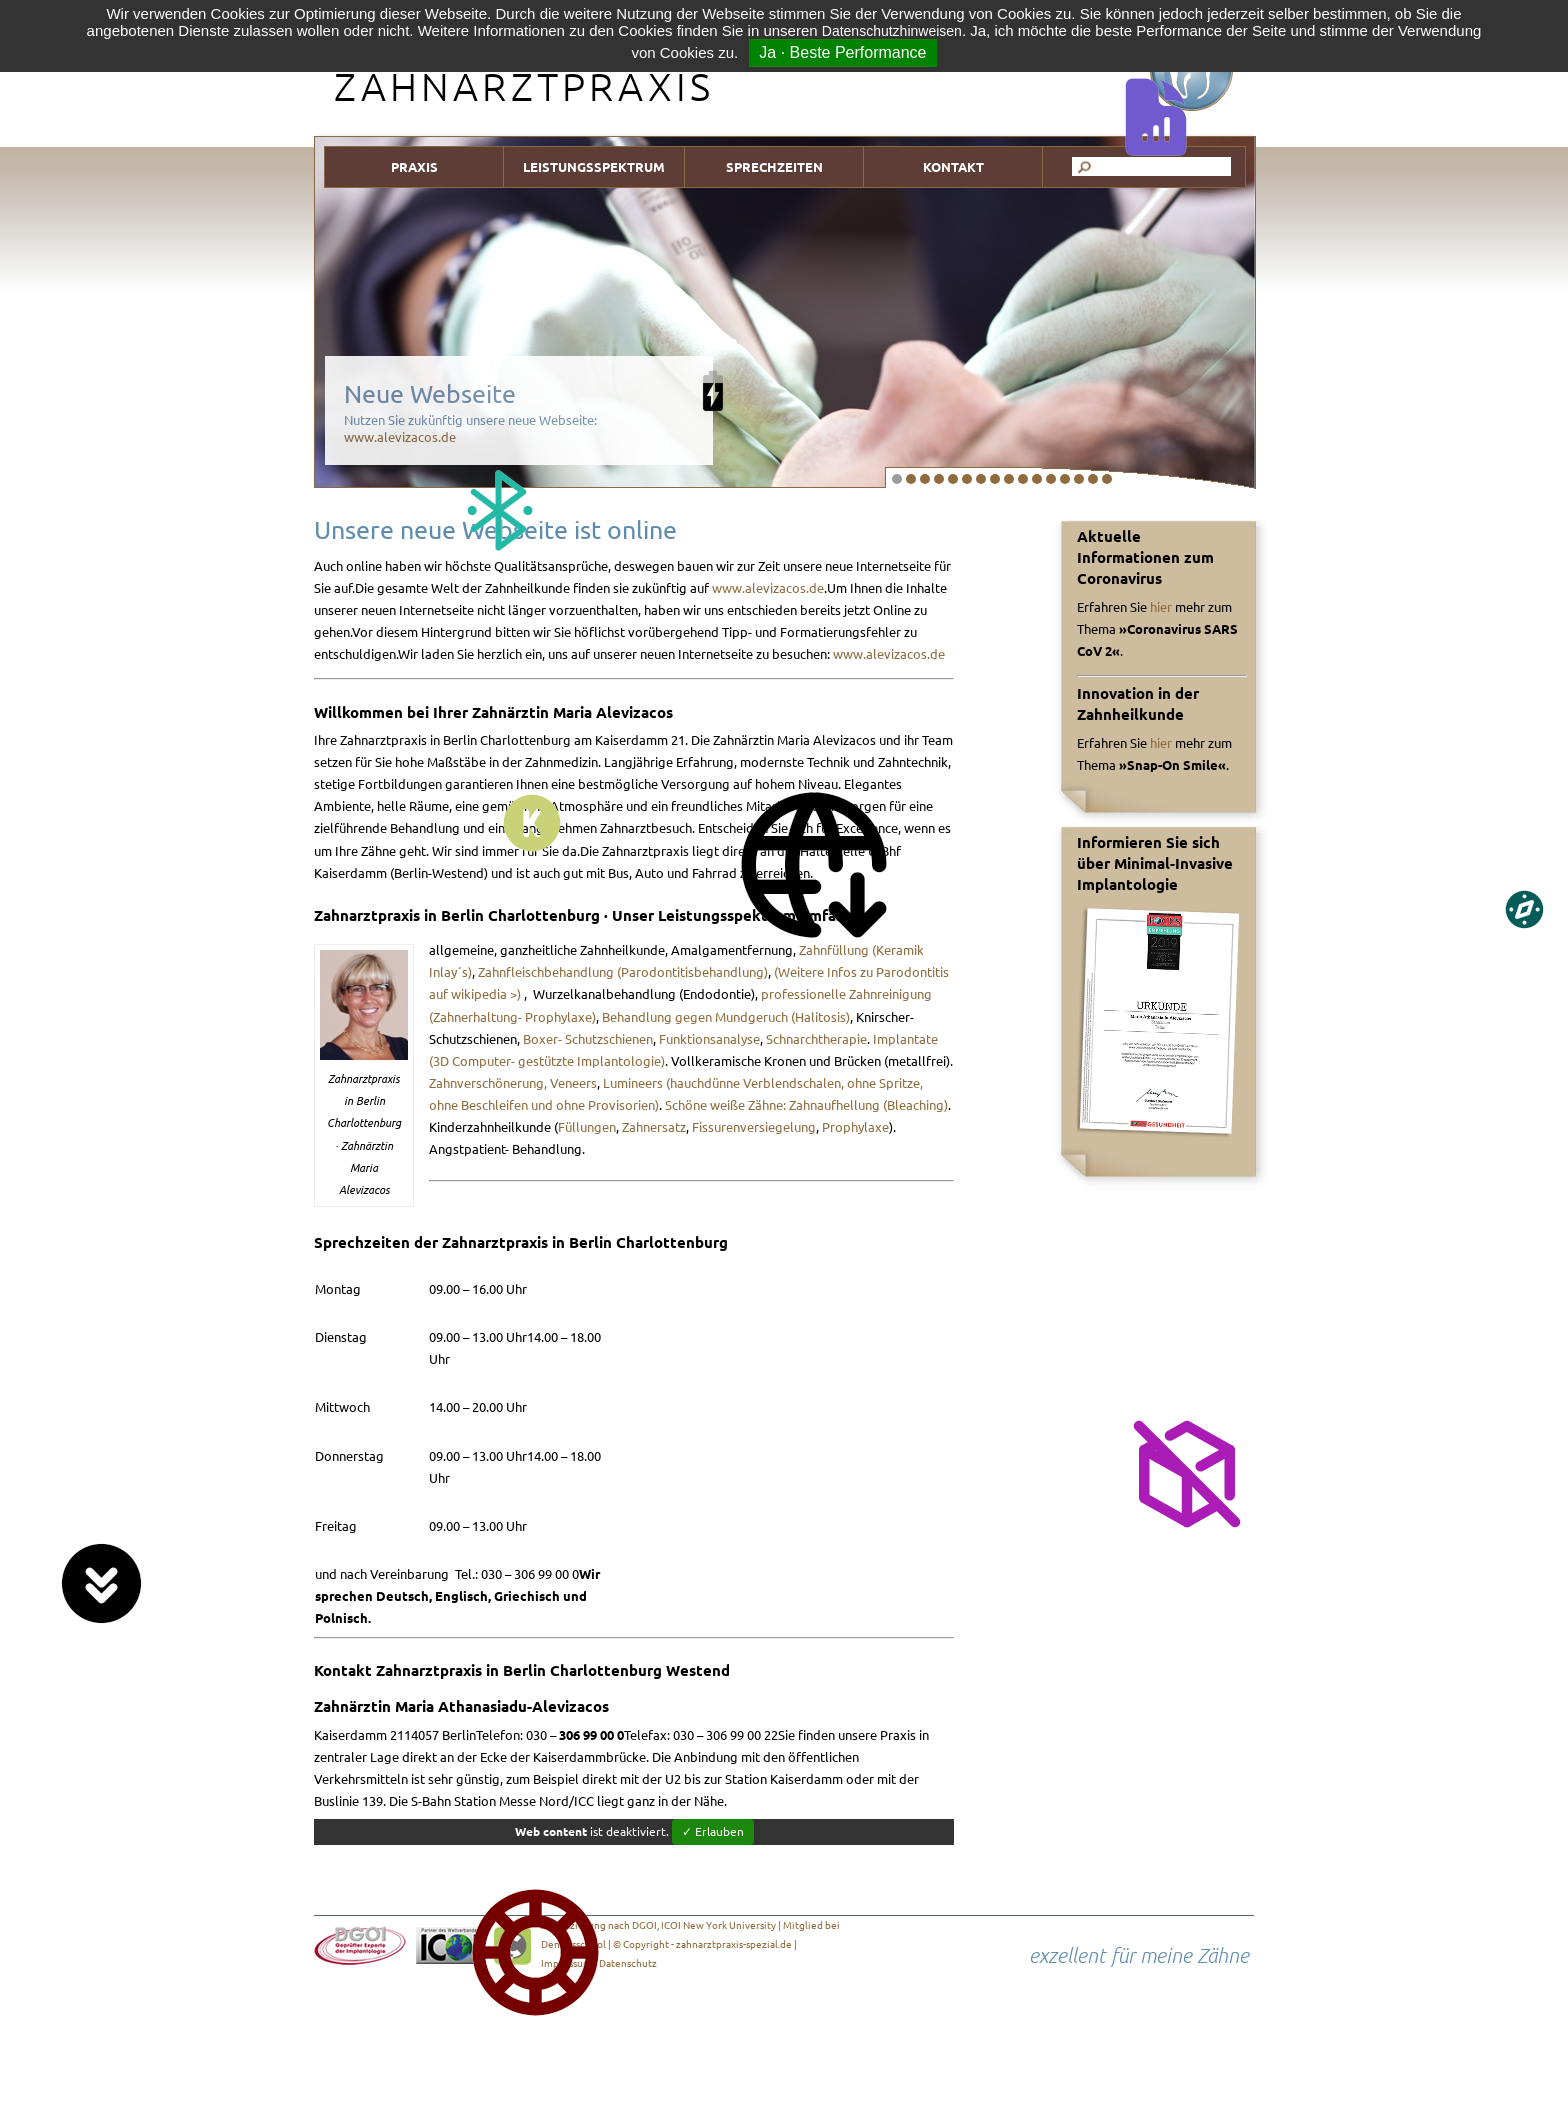  I want to click on view document analytics or statistics, so click(1156, 117).